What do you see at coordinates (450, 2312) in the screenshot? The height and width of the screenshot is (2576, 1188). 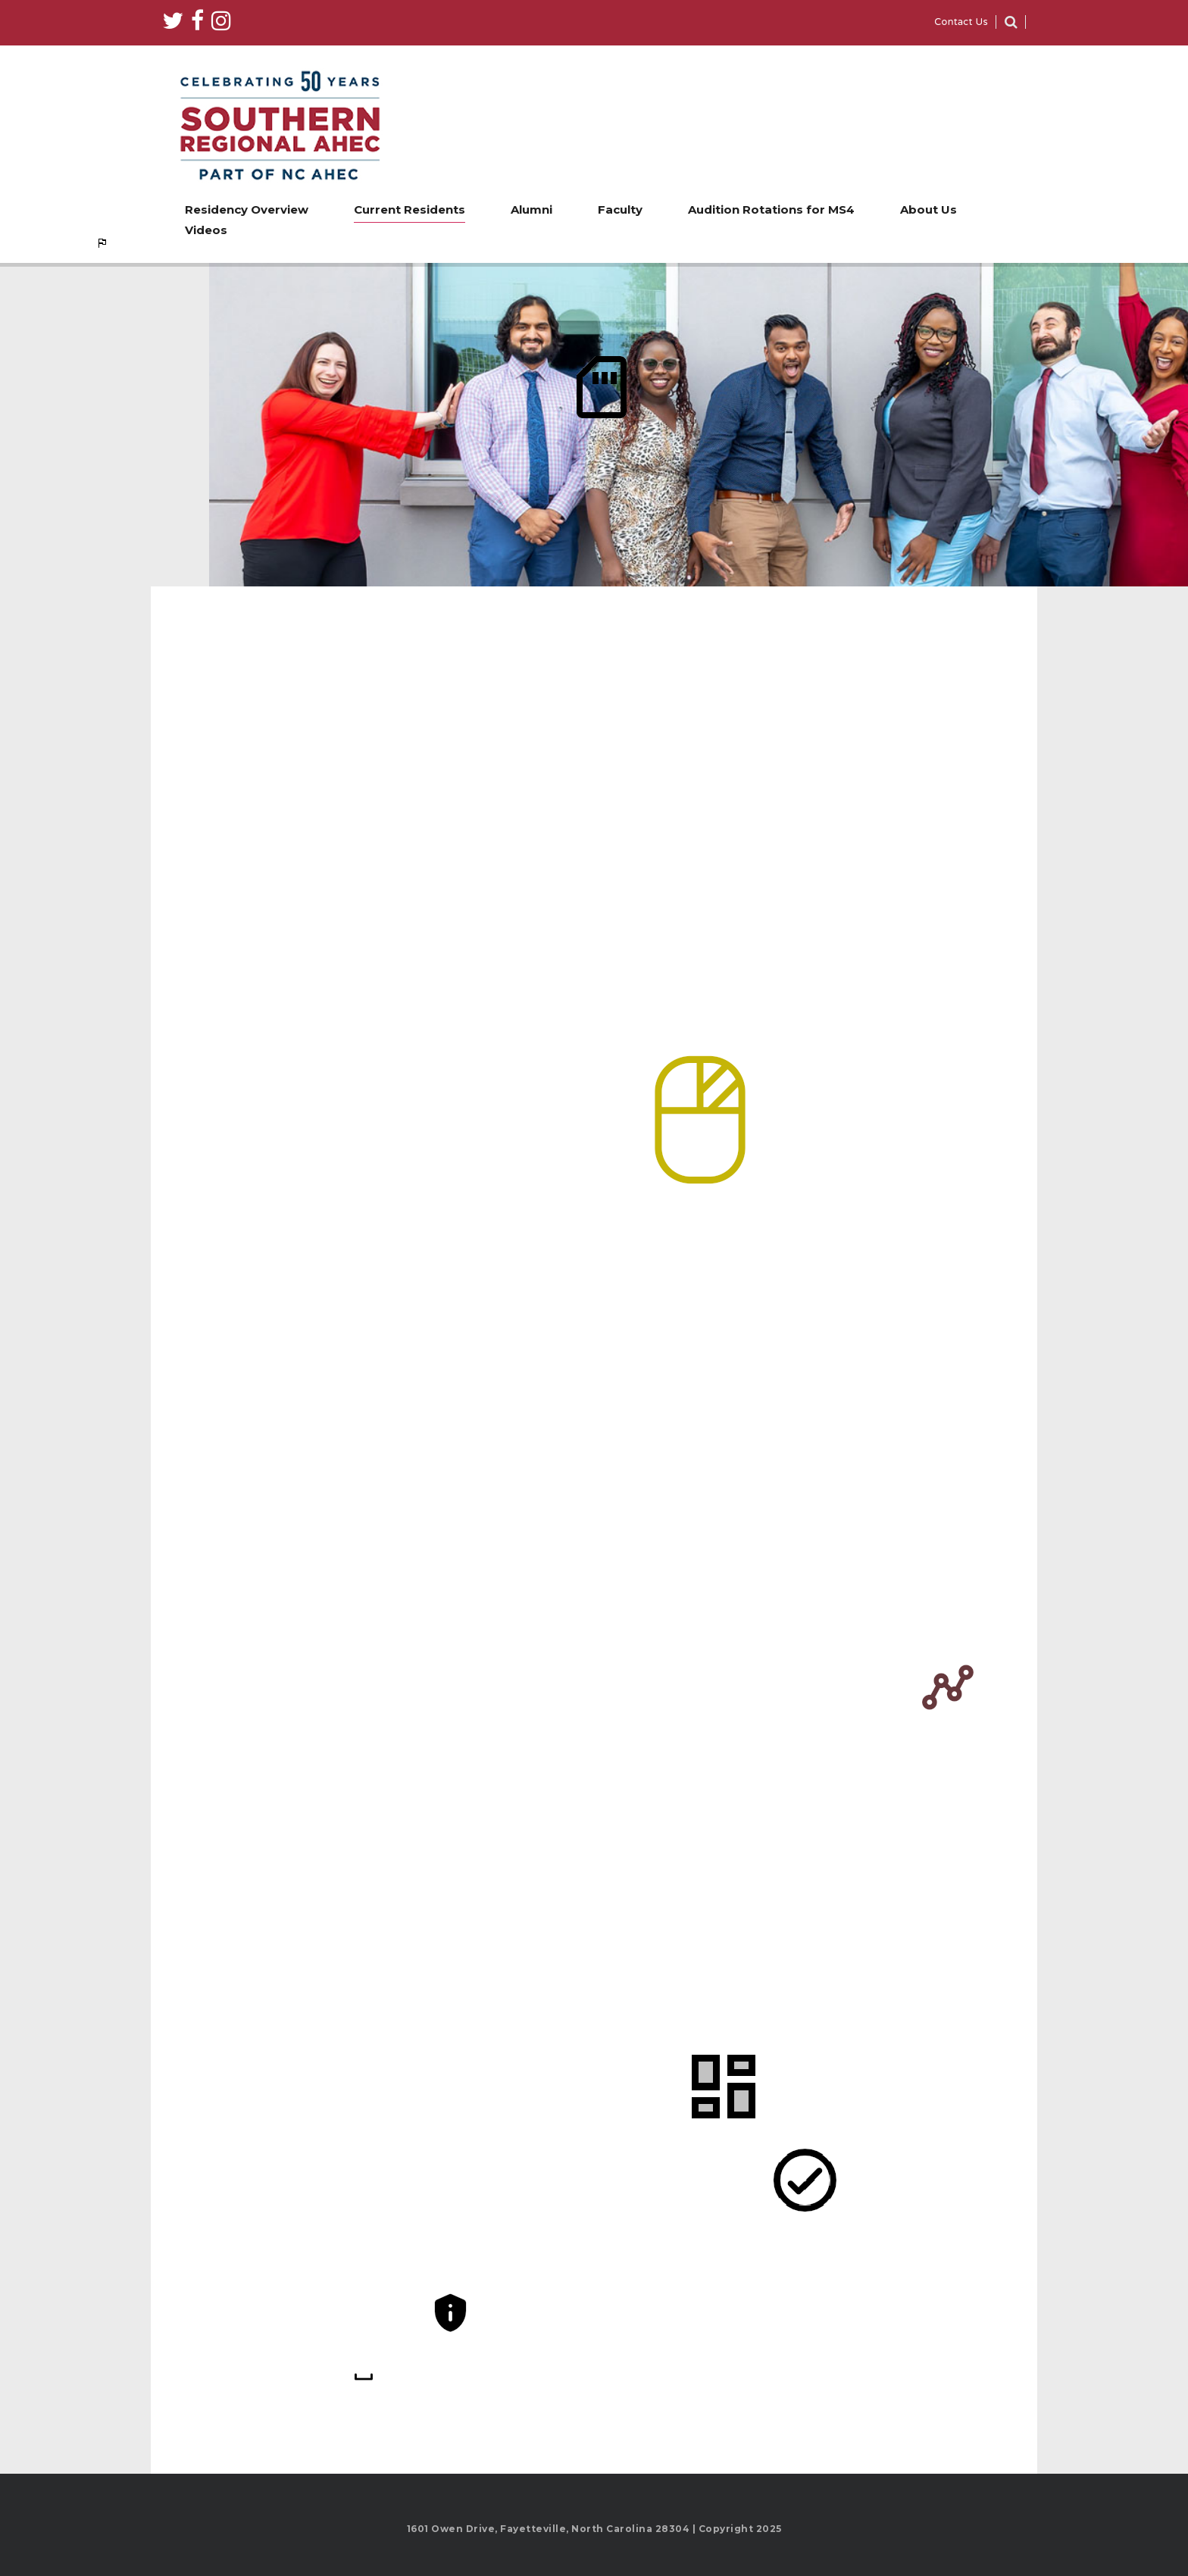 I see `view privacy policy or settings` at bounding box center [450, 2312].